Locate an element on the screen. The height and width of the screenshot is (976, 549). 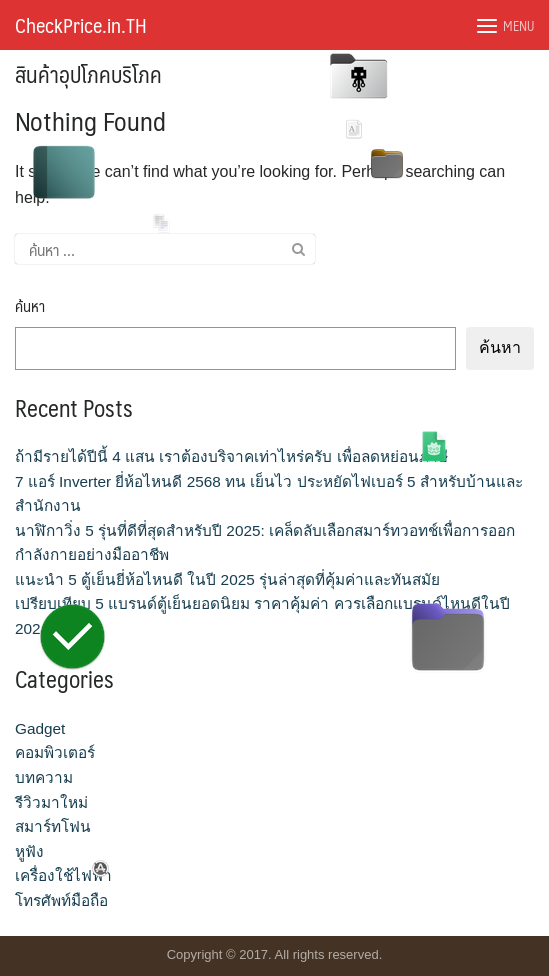
copy selected item to clipboard is located at coordinates (161, 223).